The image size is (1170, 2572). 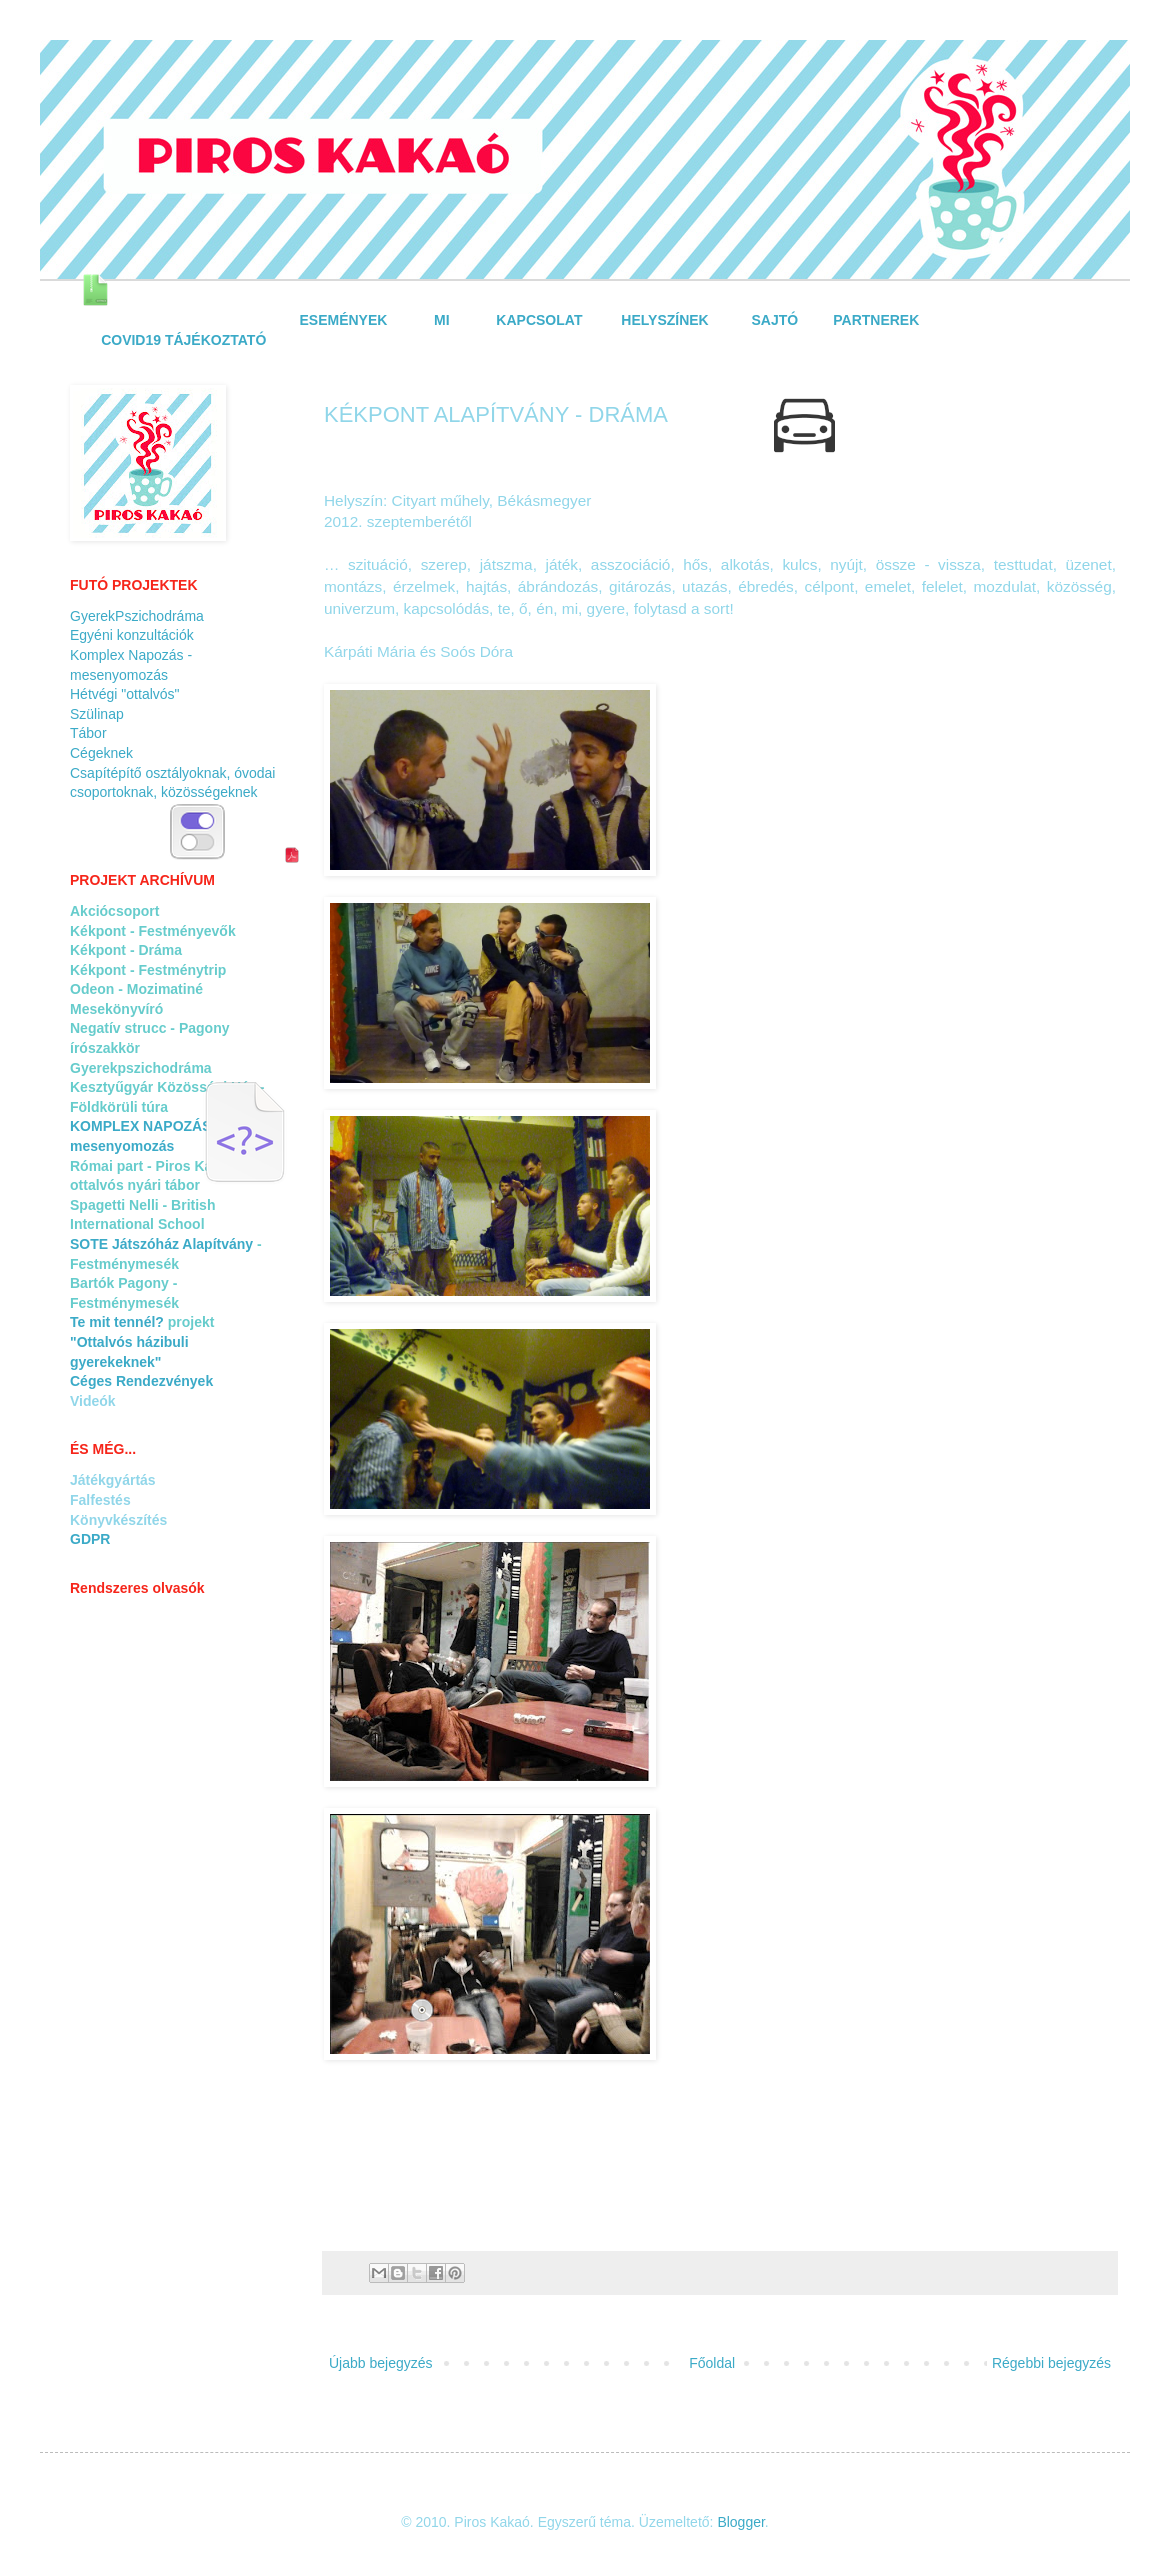 What do you see at coordinates (197, 831) in the screenshot?
I see `open system settings` at bounding box center [197, 831].